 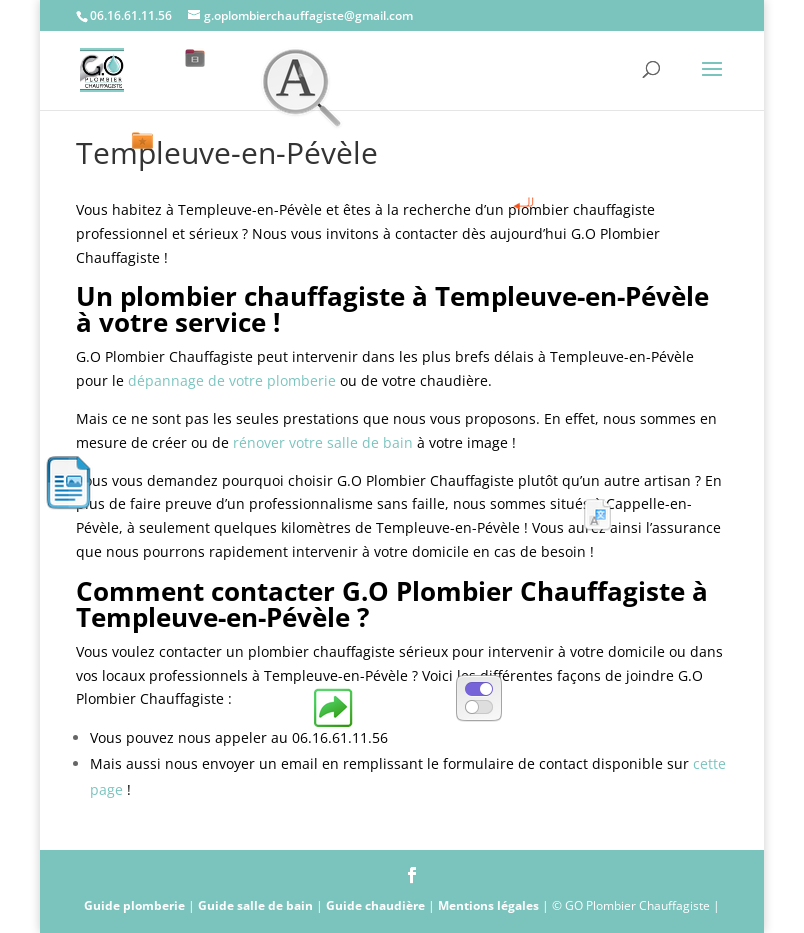 What do you see at coordinates (195, 58) in the screenshot?
I see `open your videos folder` at bounding box center [195, 58].